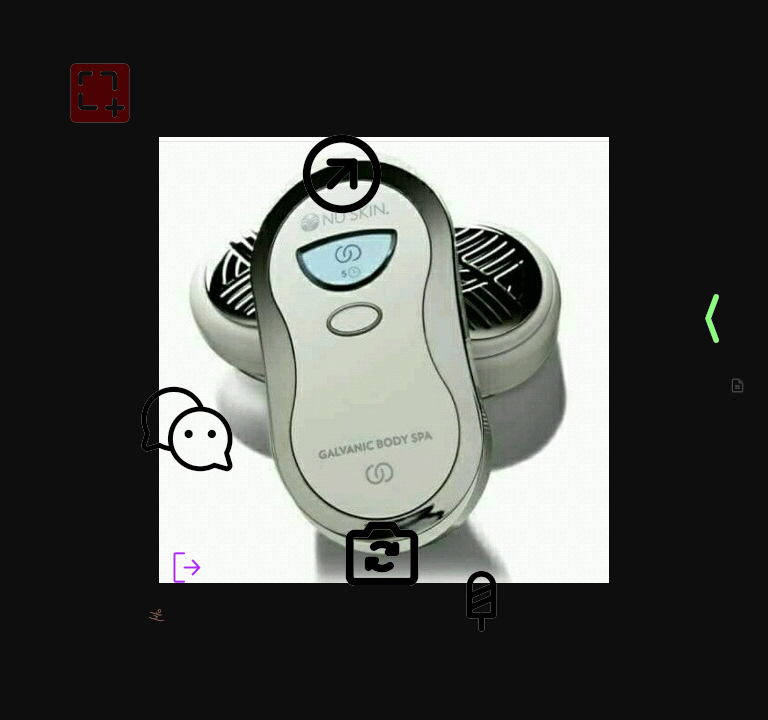 This screenshot has width=768, height=720. What do you see at coordinates (481, 600) in the screenshot?
I see `browse desserts or frozen treats` at bounding box center [481, 600].